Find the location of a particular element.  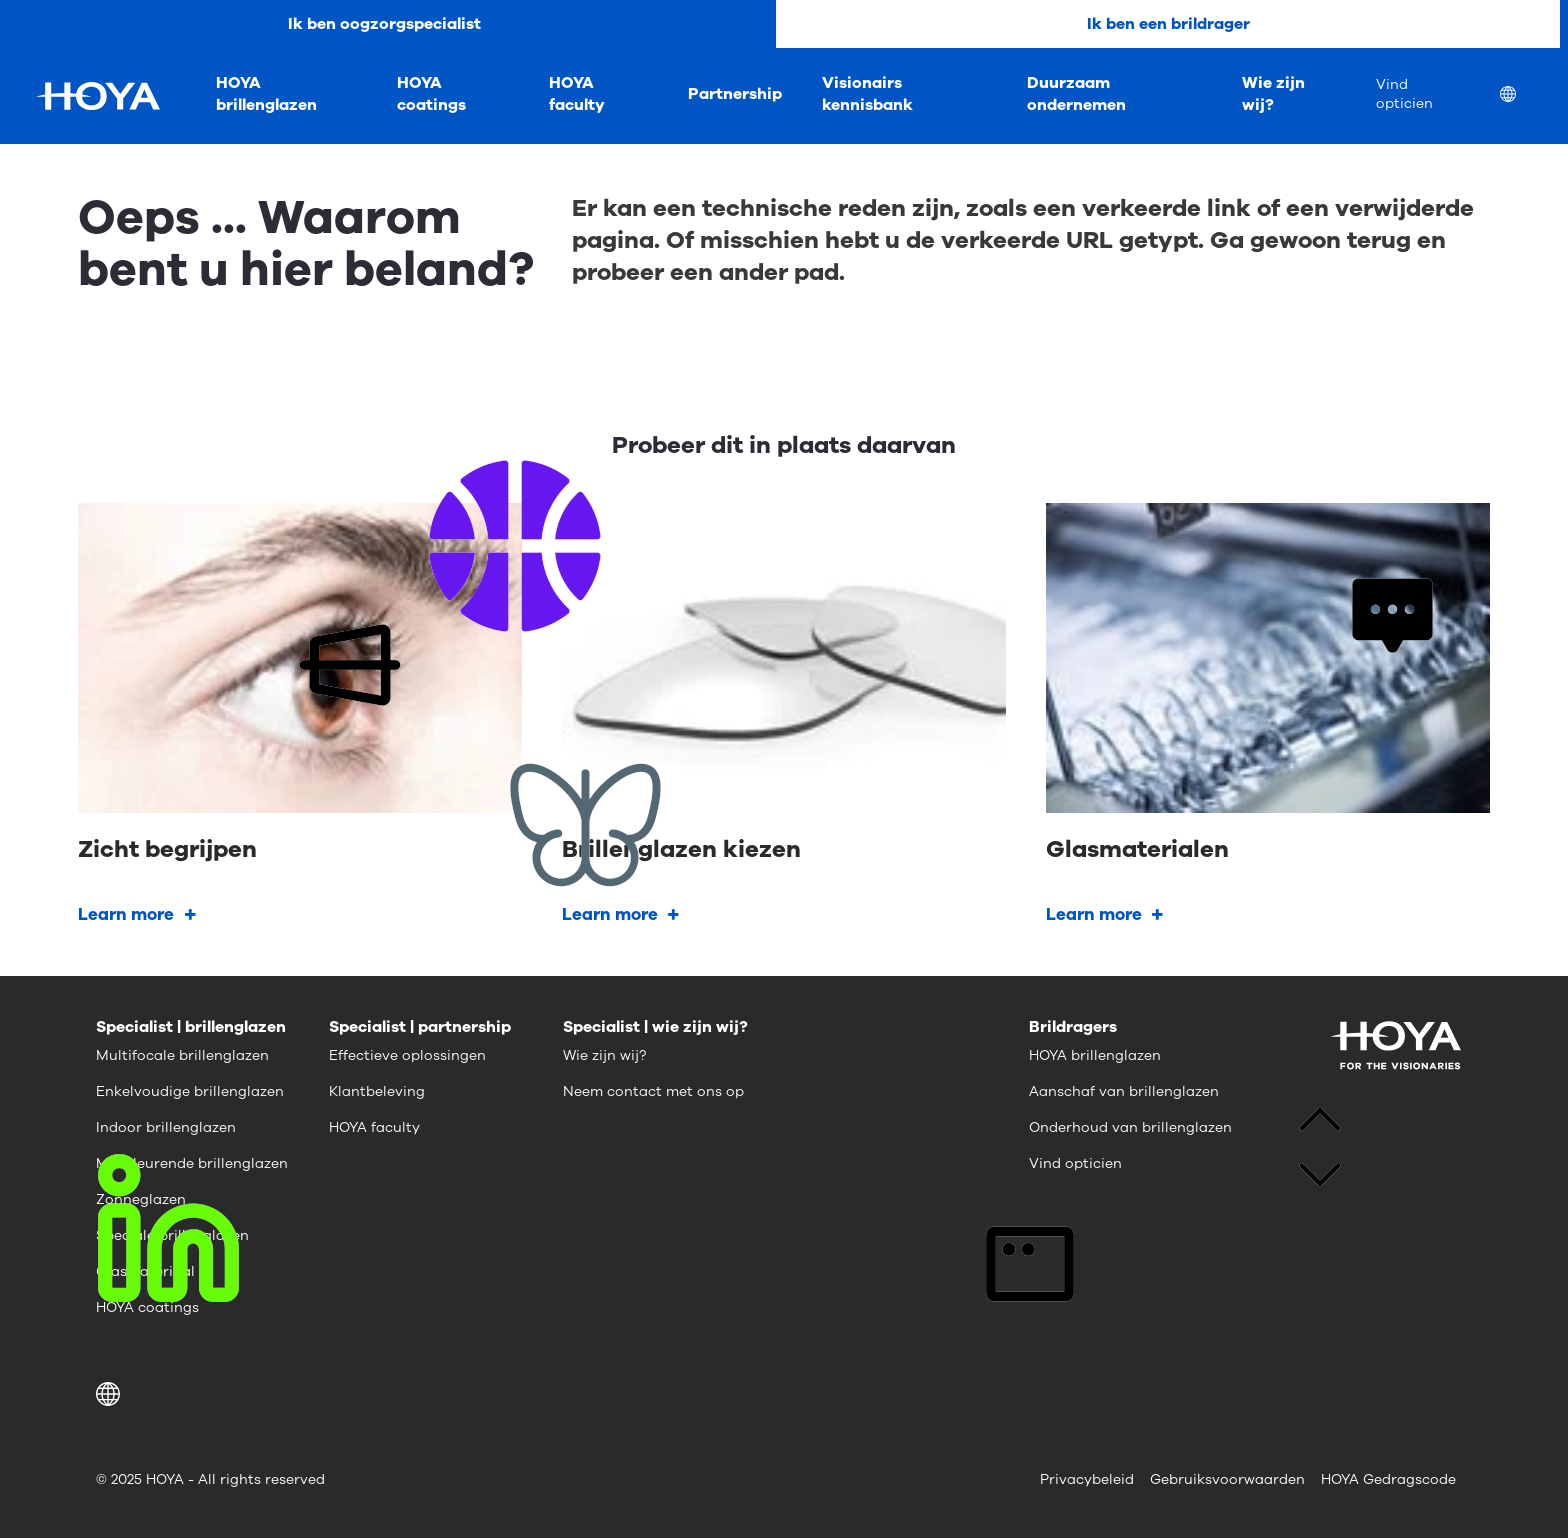

open application window is located at coordinates (1030, 1264).